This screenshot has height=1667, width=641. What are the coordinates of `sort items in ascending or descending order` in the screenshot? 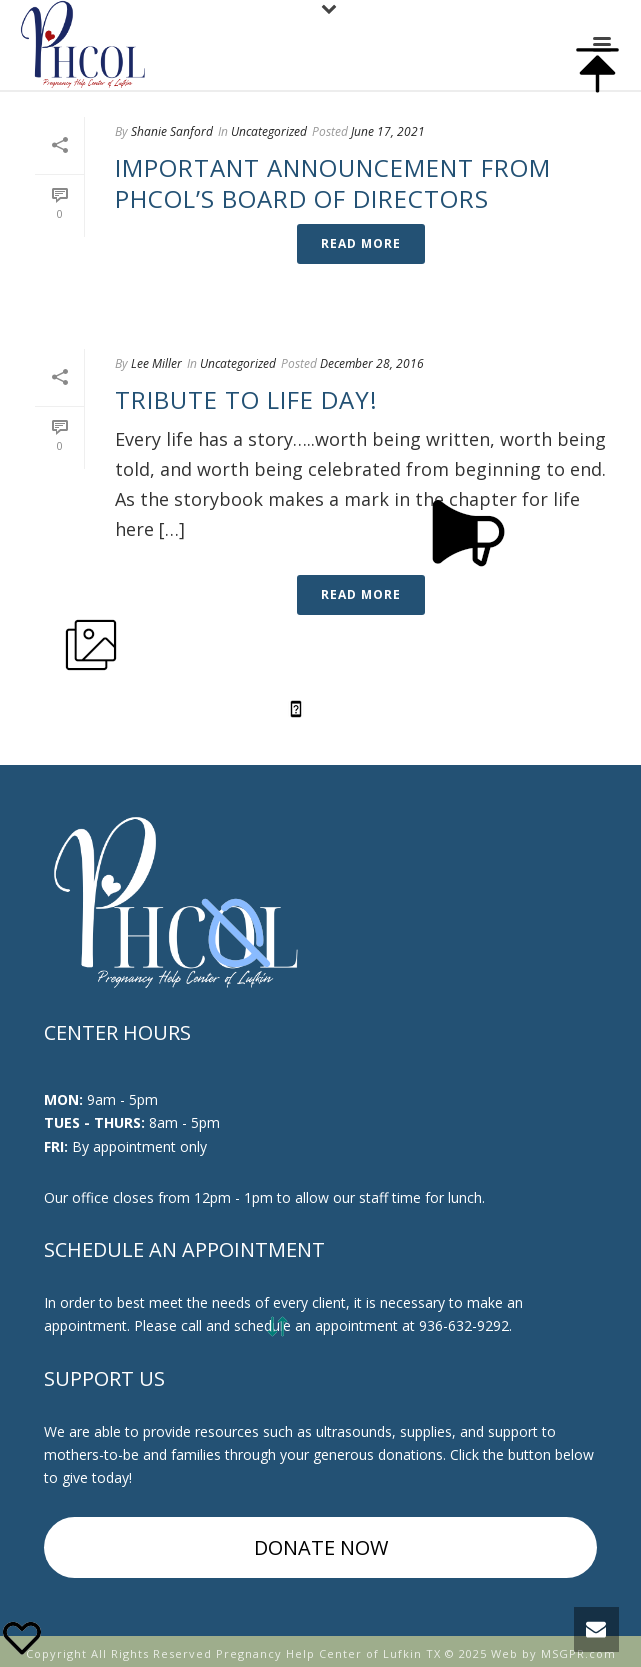 It's located at (277, 1326).